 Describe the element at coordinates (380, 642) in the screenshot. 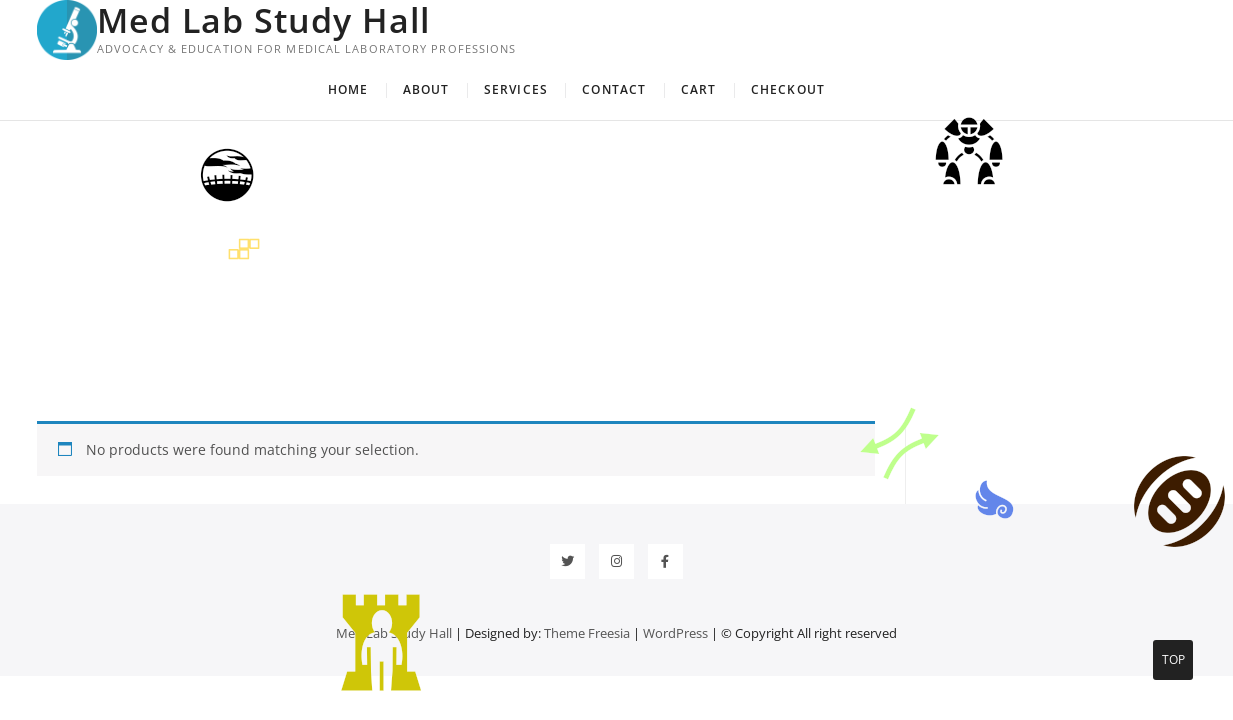

I see `access defensive structures or fortifications` at that location.